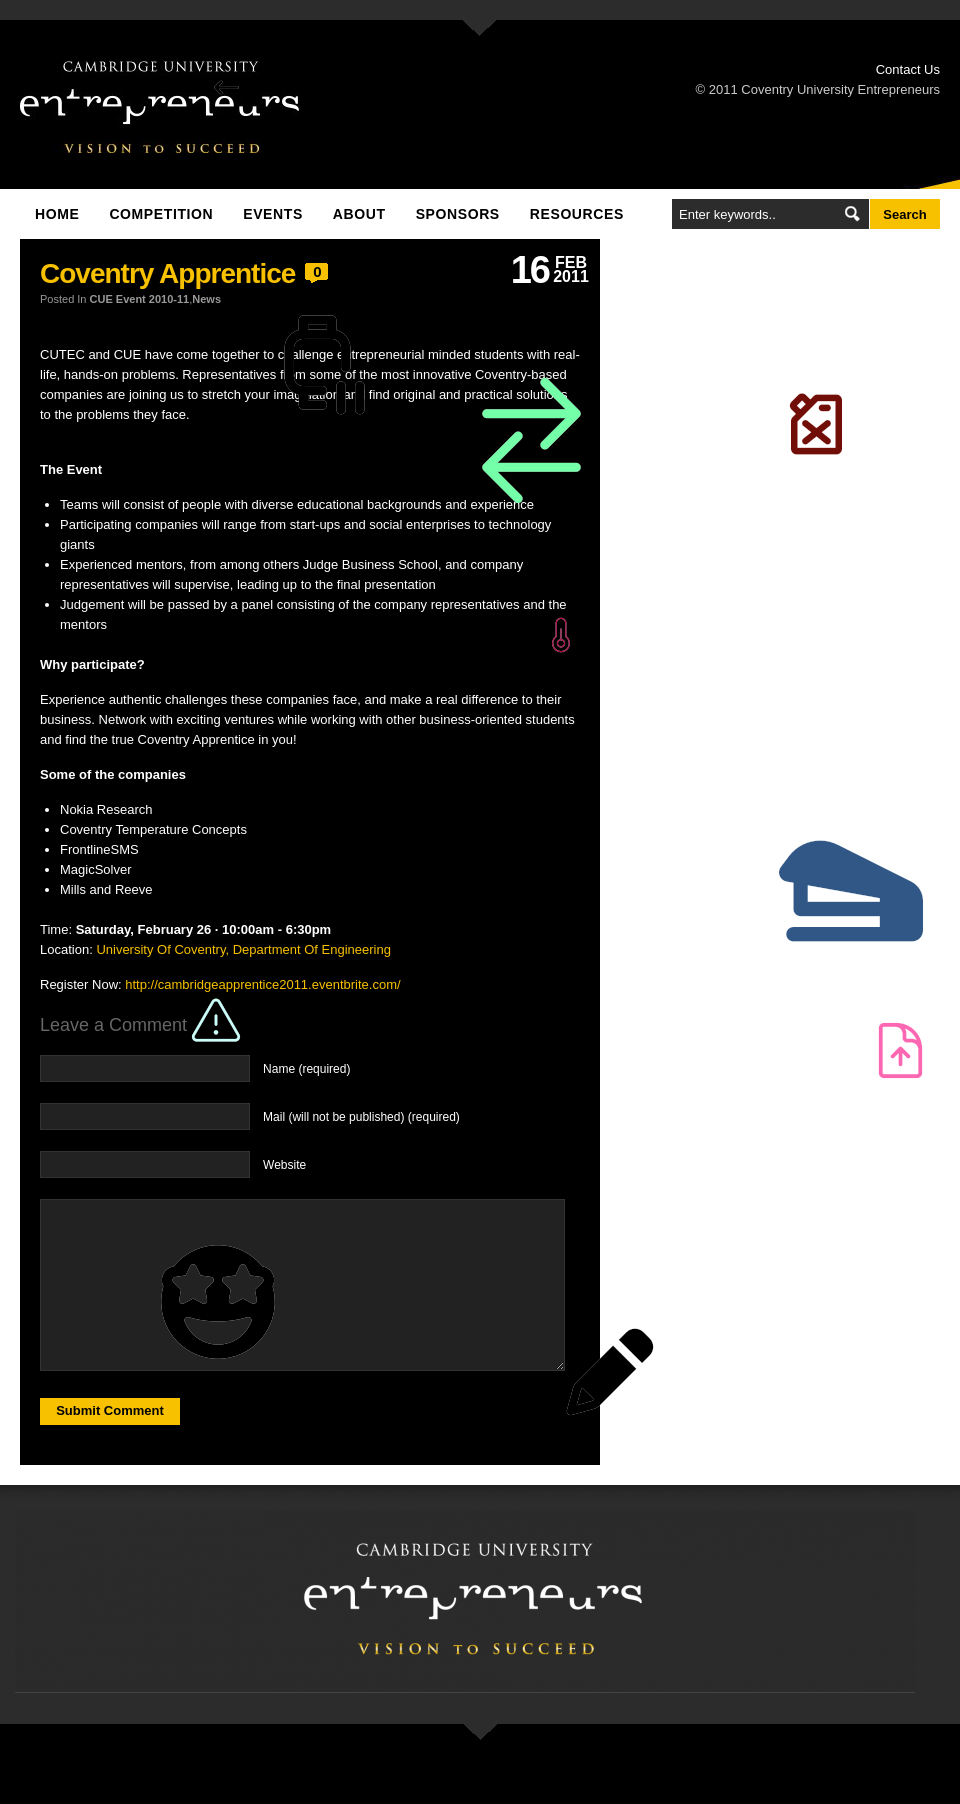  Describe the element at coordinates (218, 1302) in the screenshot. I see `rate something as excellent or 5 stars` at that location.